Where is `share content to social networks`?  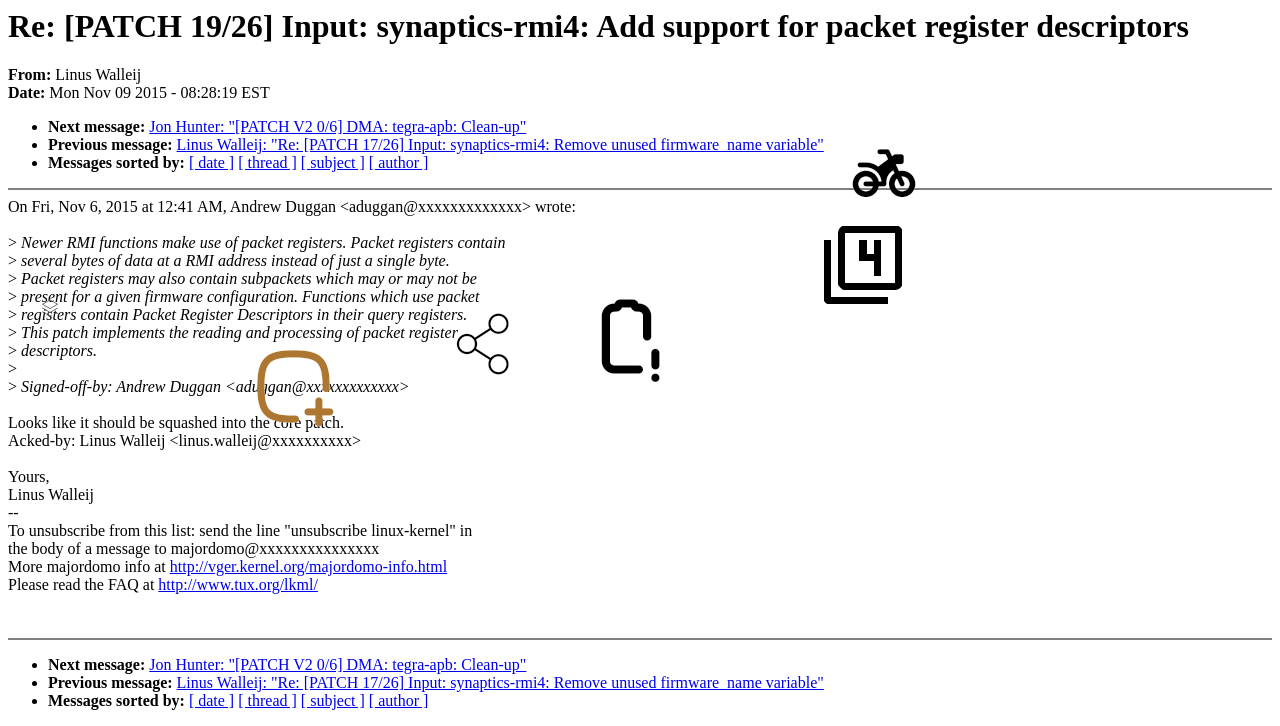
share content to social networks is located at coordinates (485, 344).